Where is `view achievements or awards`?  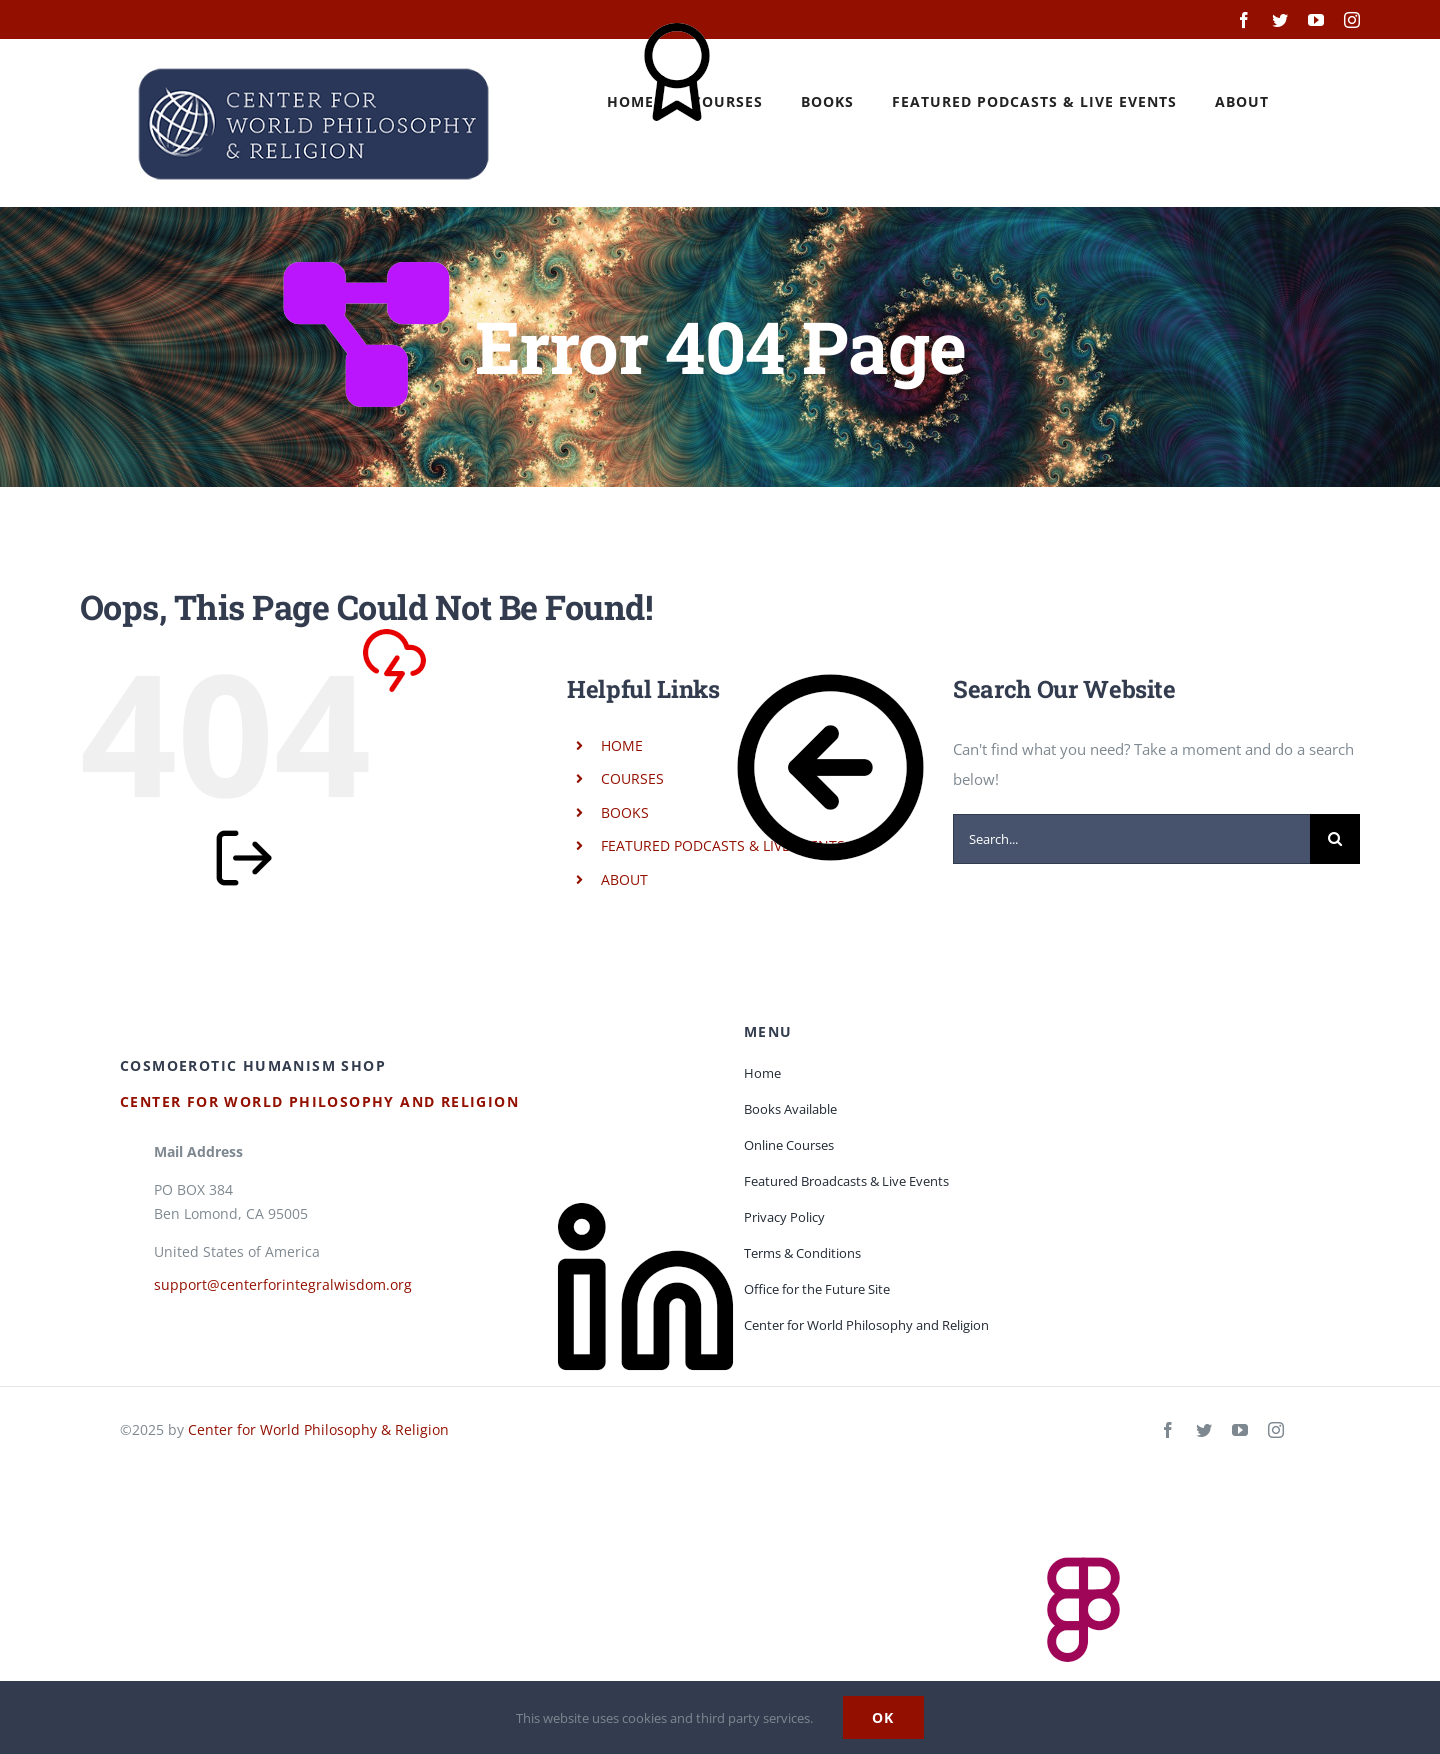 view achievements or awards is located at coordinates (677, 72).